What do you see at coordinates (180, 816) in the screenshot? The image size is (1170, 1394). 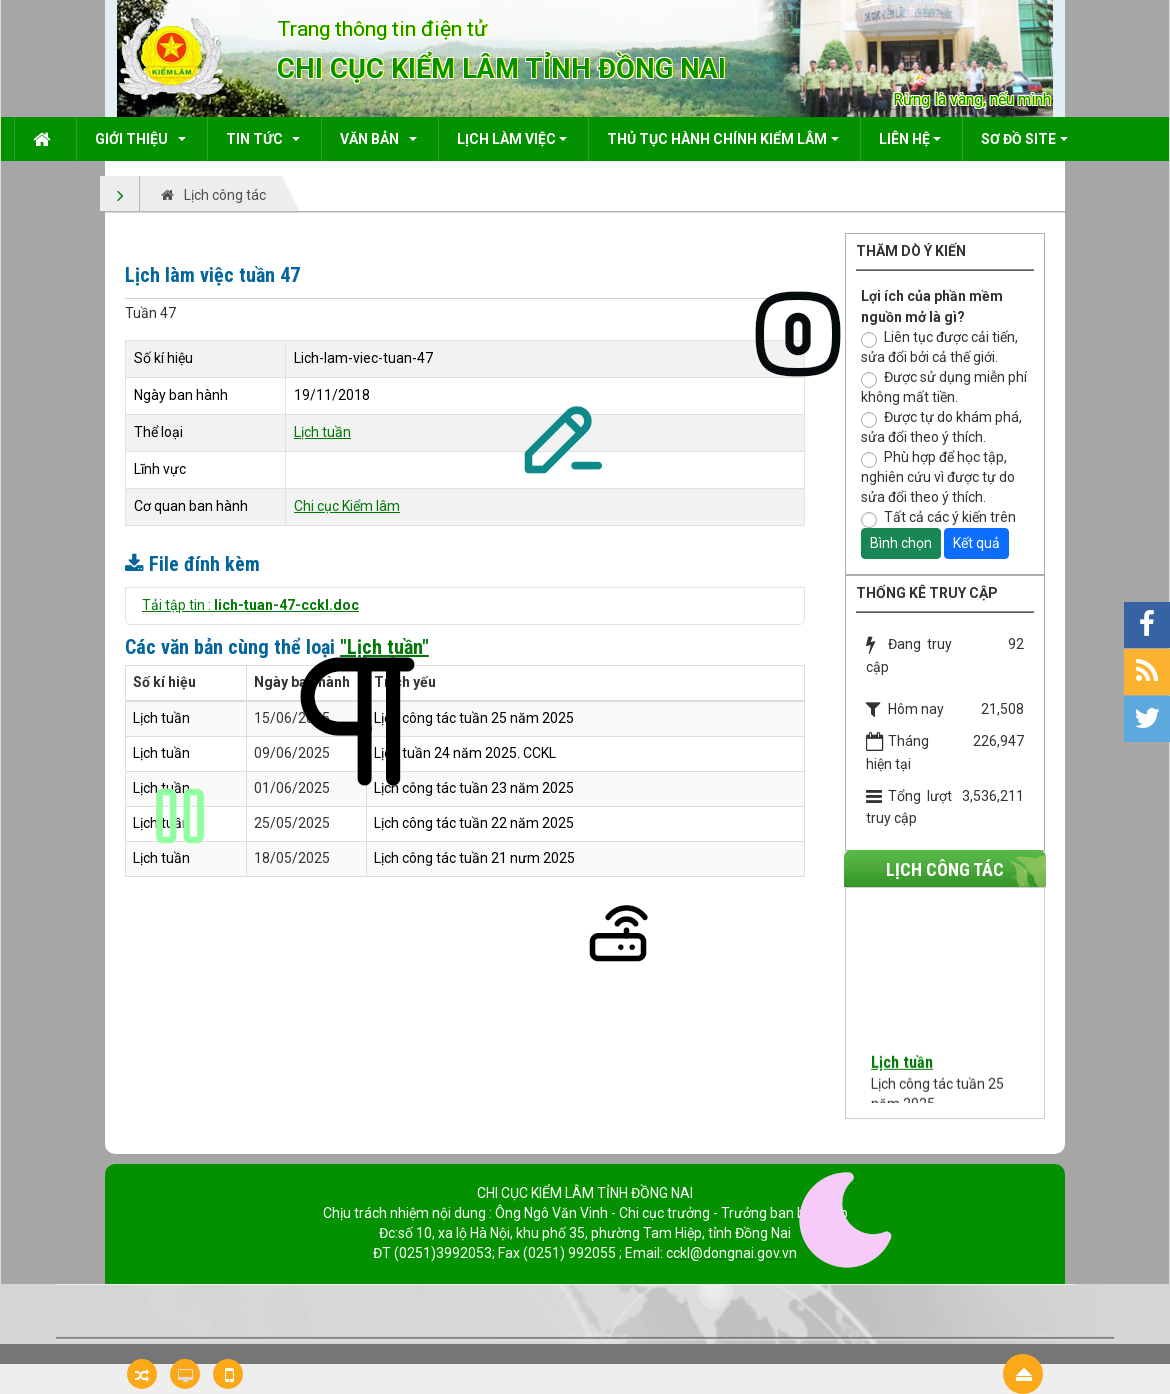 I see `pause media playback` at bounding box center [180, 816].